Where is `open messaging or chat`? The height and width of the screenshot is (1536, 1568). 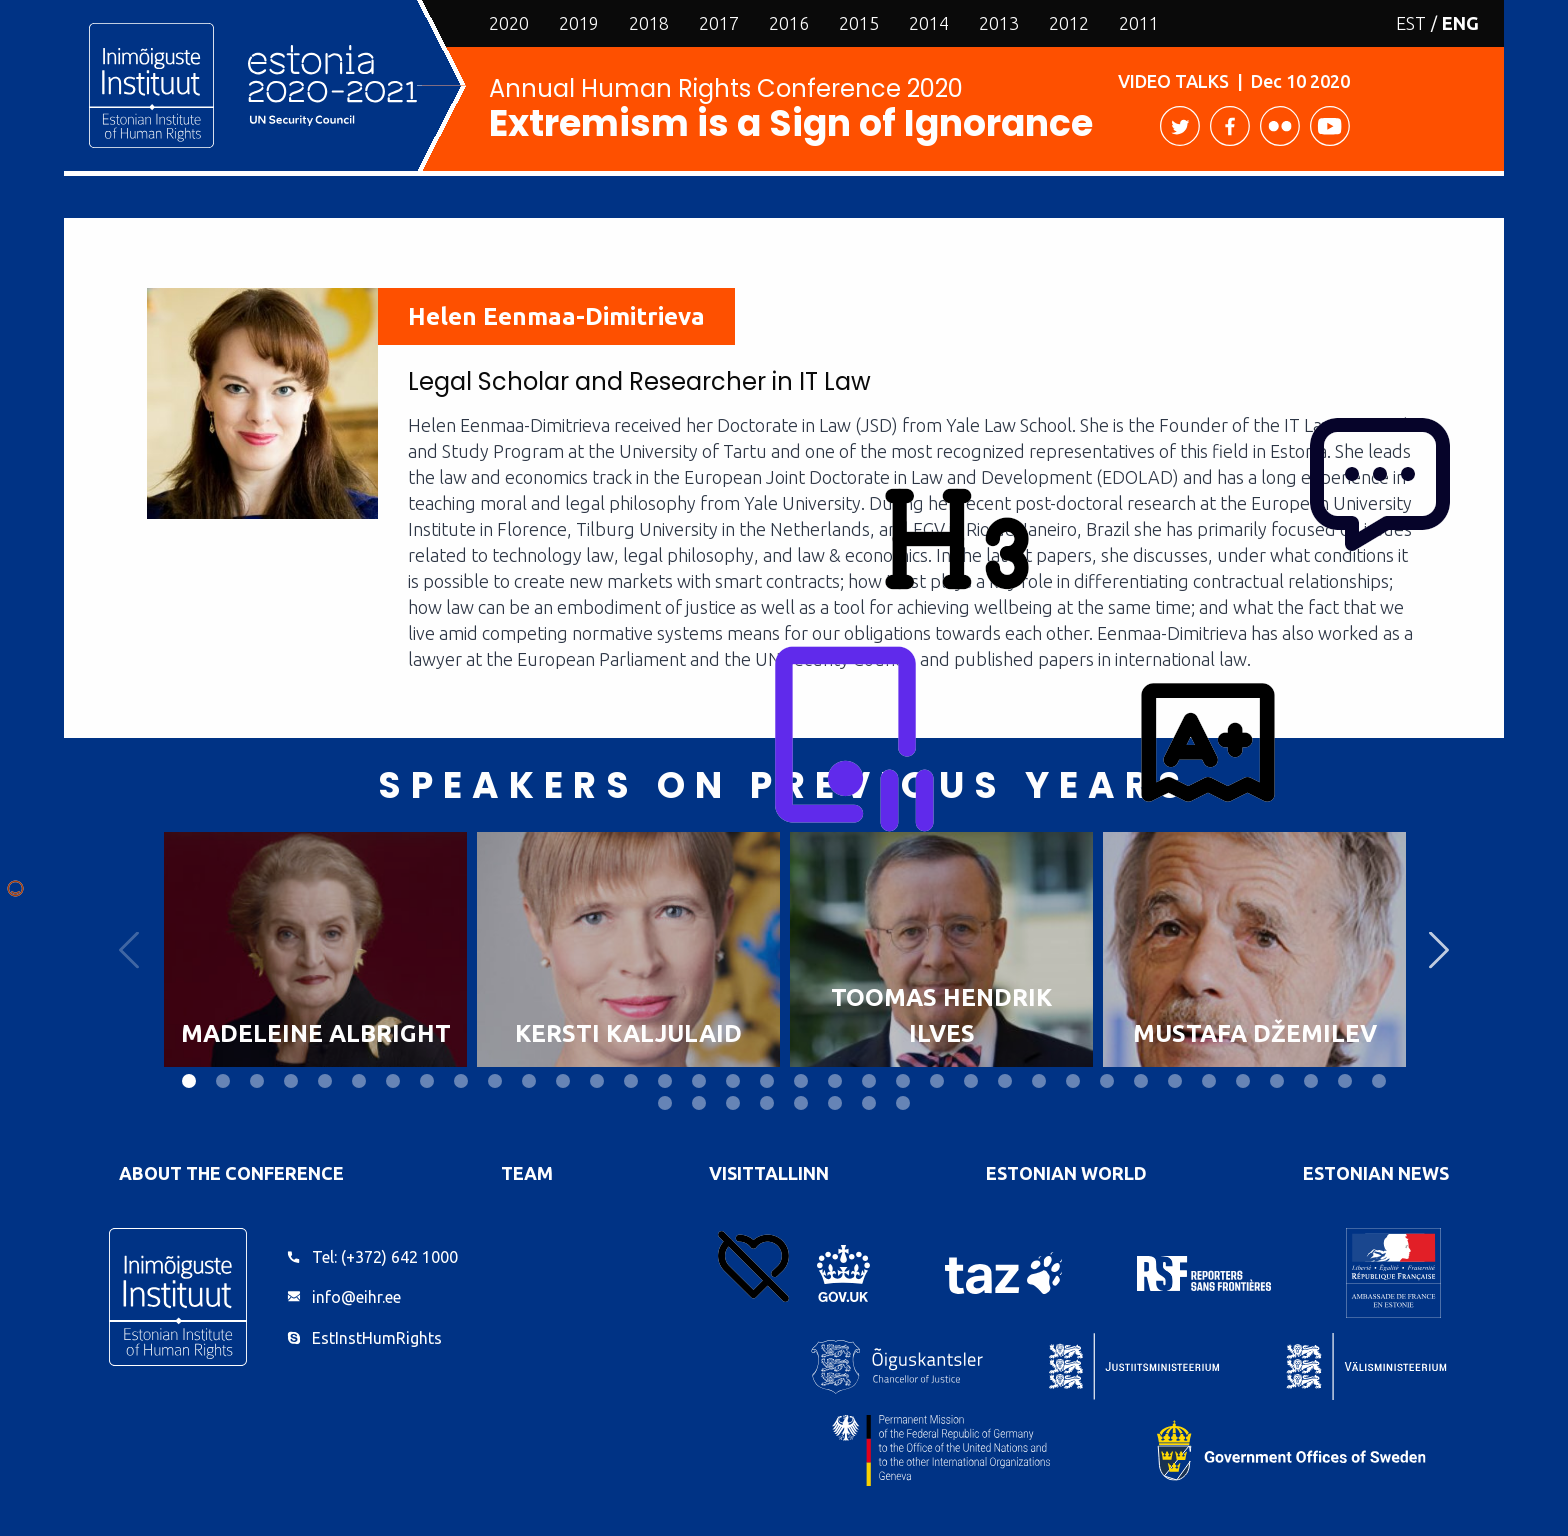 open messaging or chat is located at coordinates (1380, 481).